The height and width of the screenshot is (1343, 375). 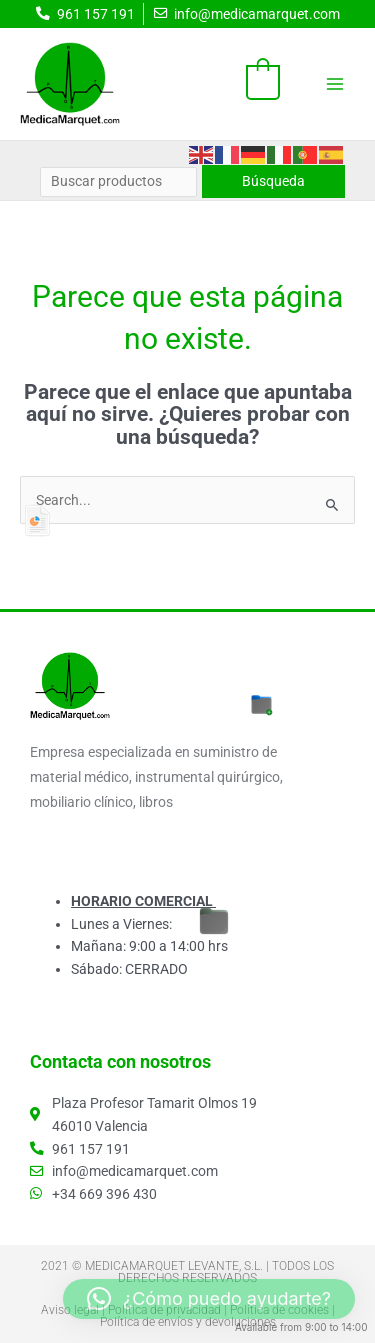 What do you see at coordinates (214, 921) in the screenshot?
I see `open folder to view contents` at bounding box center [214, 921].